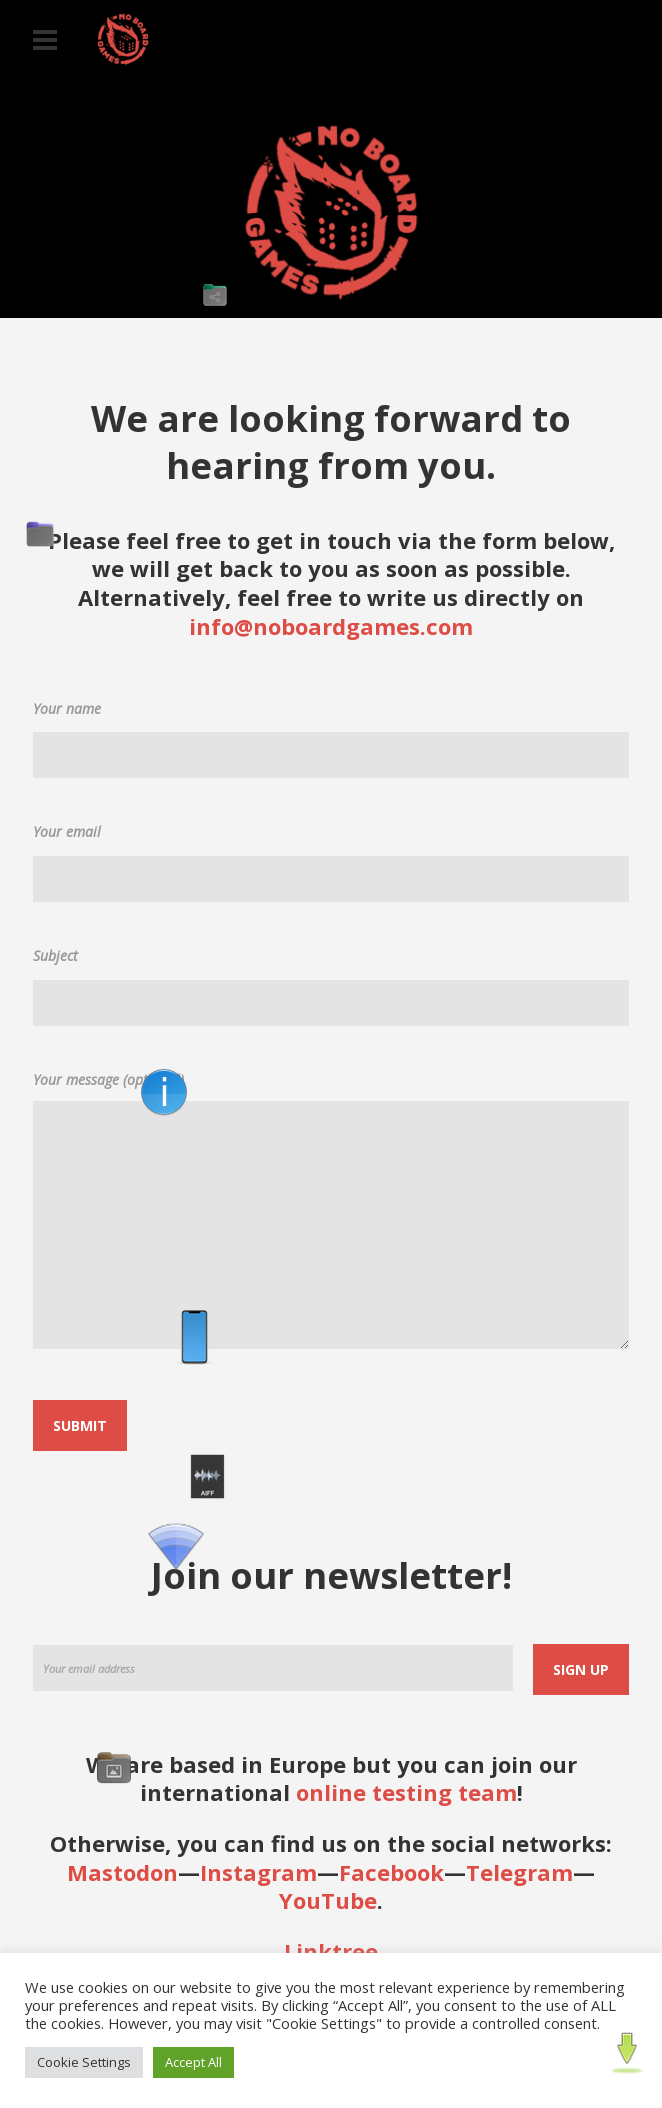 This screenshot has height=2108, width=662. Describe the element at coordinates (114, 1767) in the screenshot. I see `open your pictures folder` at that location.